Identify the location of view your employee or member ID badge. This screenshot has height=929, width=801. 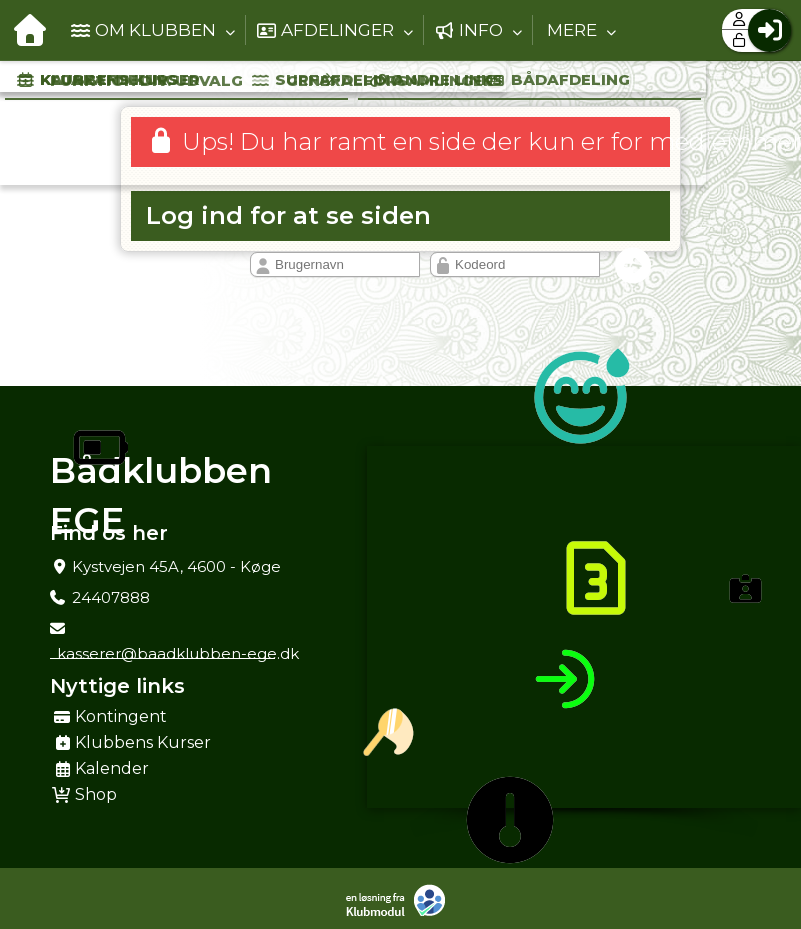
(745, 590).